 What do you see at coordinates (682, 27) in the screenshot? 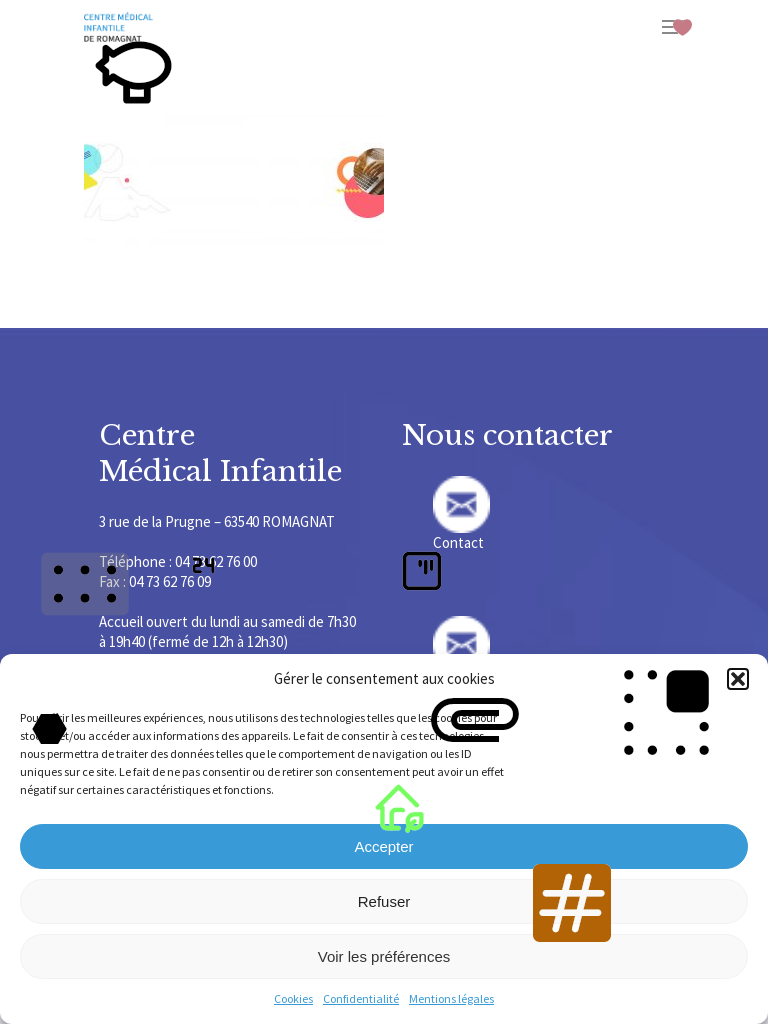
I see `add to favorites` at bounding box center [682, 27].